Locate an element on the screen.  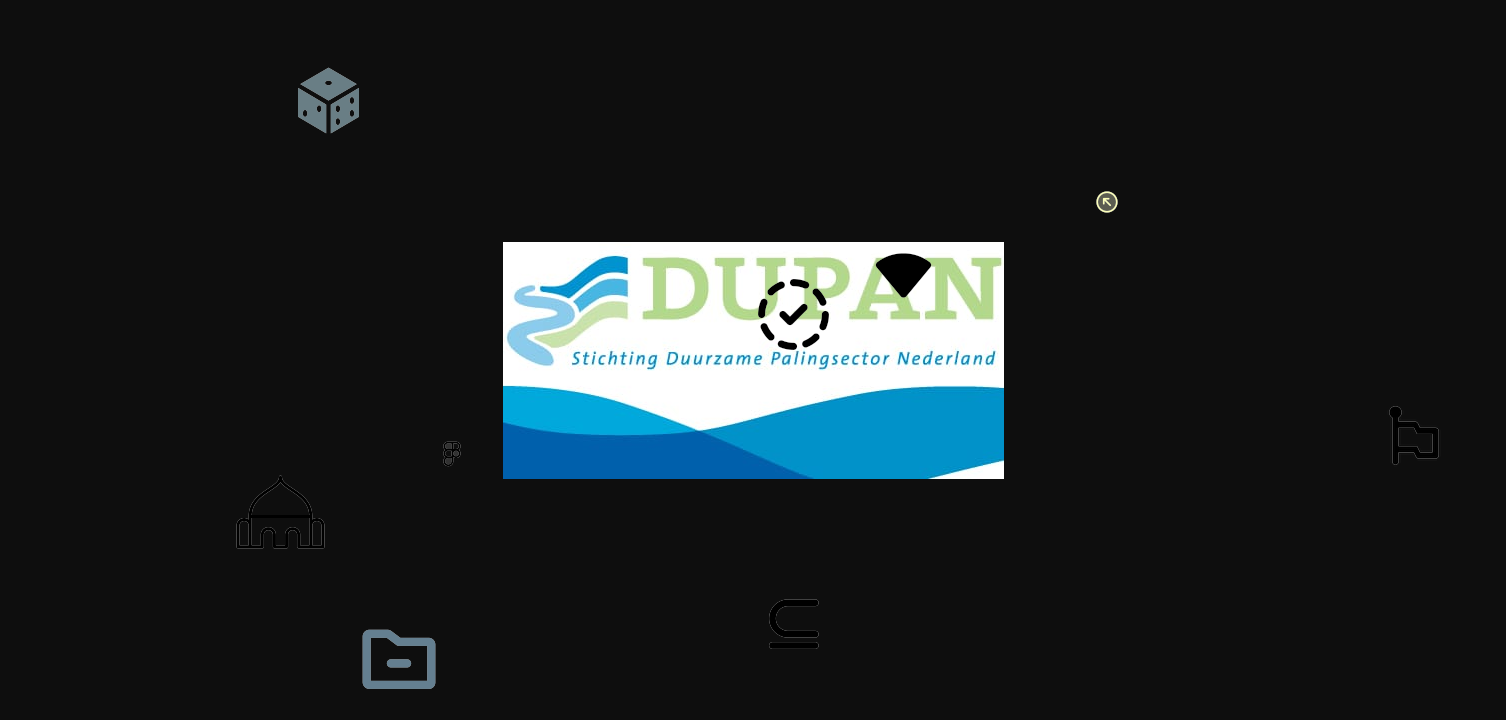
navigate back to previous screen is located at coordinates (1107, 202).